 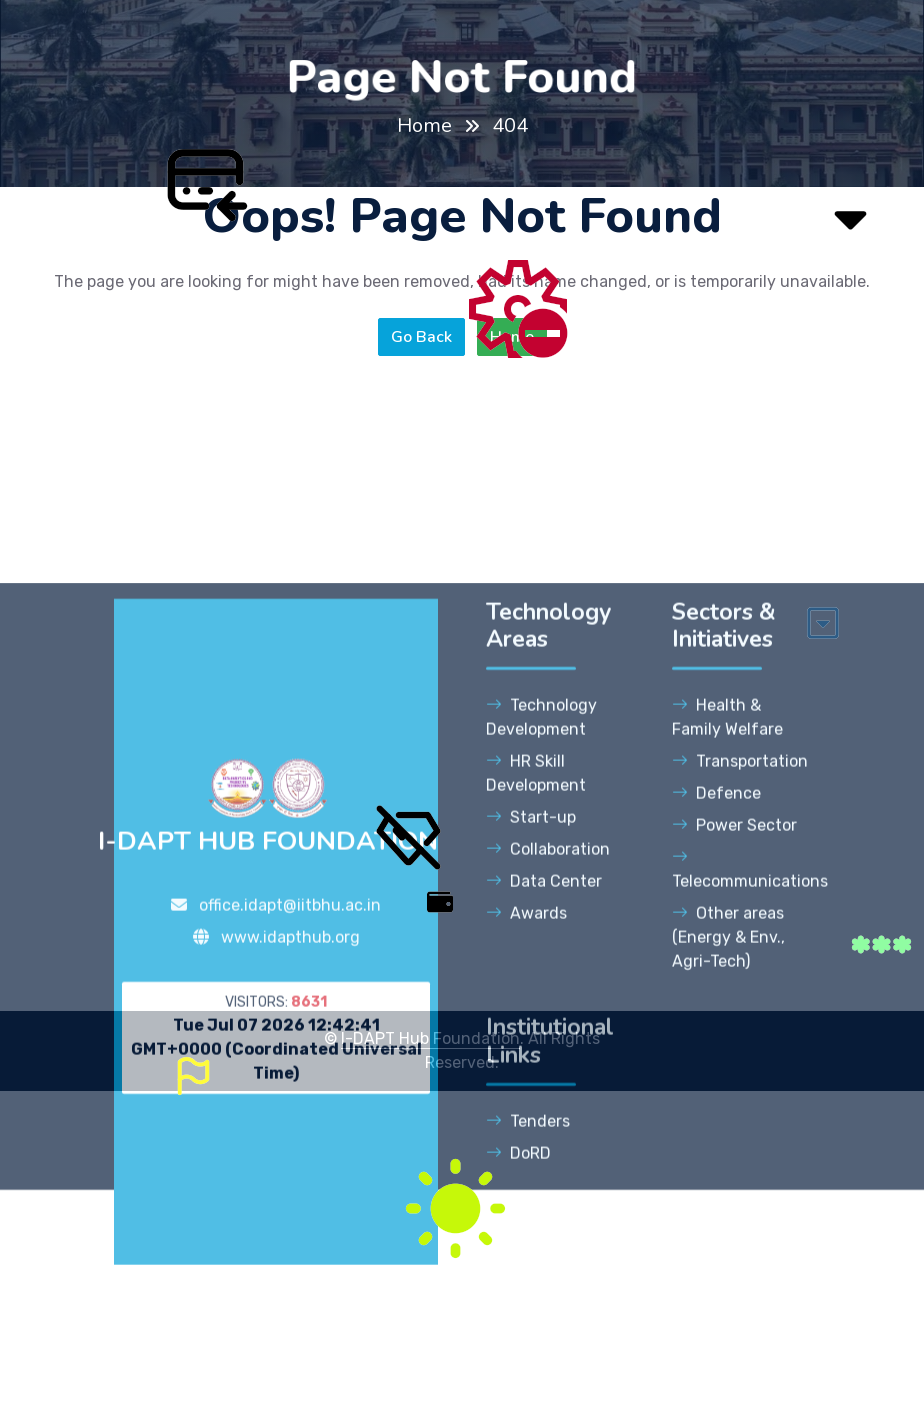 I want to click on flag or bookmark an item for later, so click(x=193, y=1075).